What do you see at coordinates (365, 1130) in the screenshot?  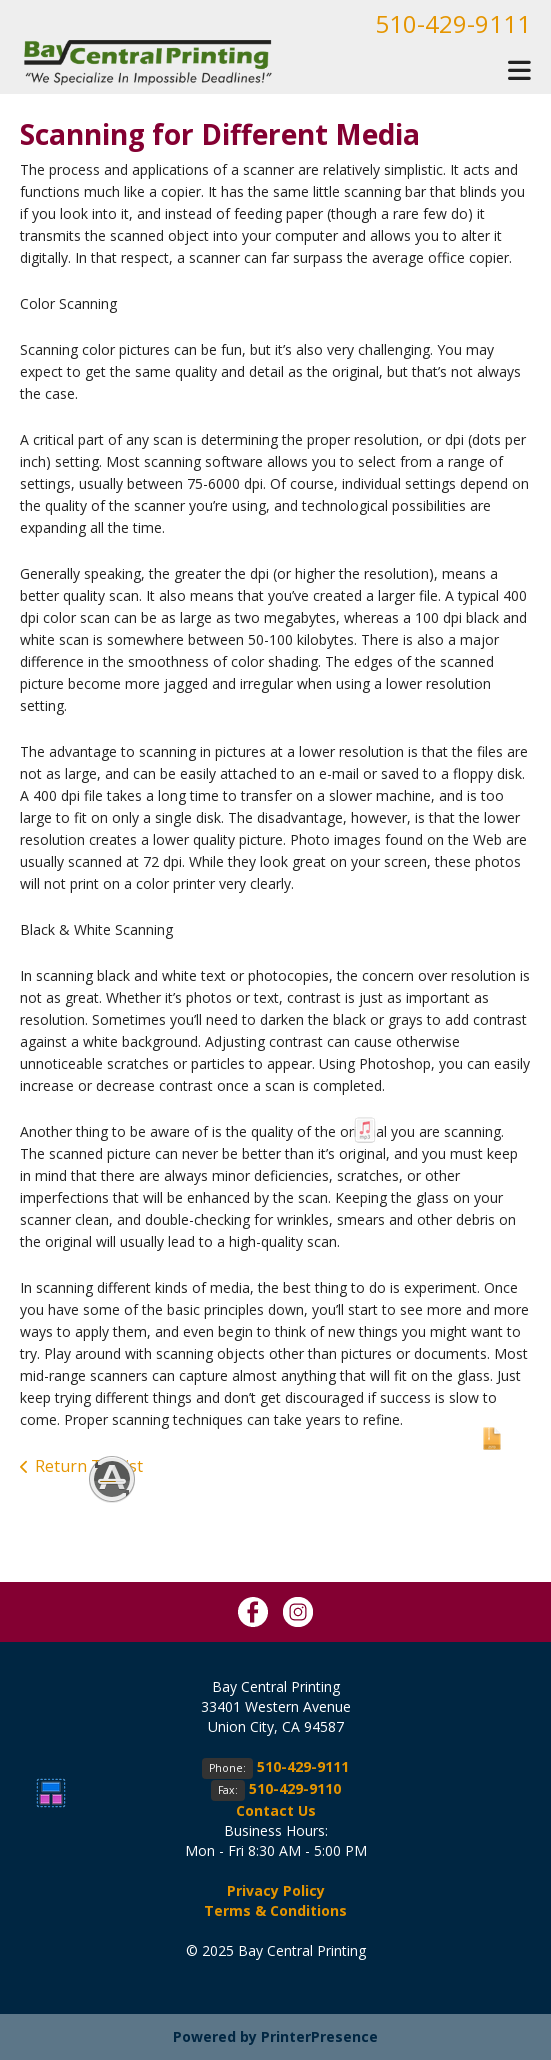 I see `an mp3 audio file` at bounding box center [365, 1130].